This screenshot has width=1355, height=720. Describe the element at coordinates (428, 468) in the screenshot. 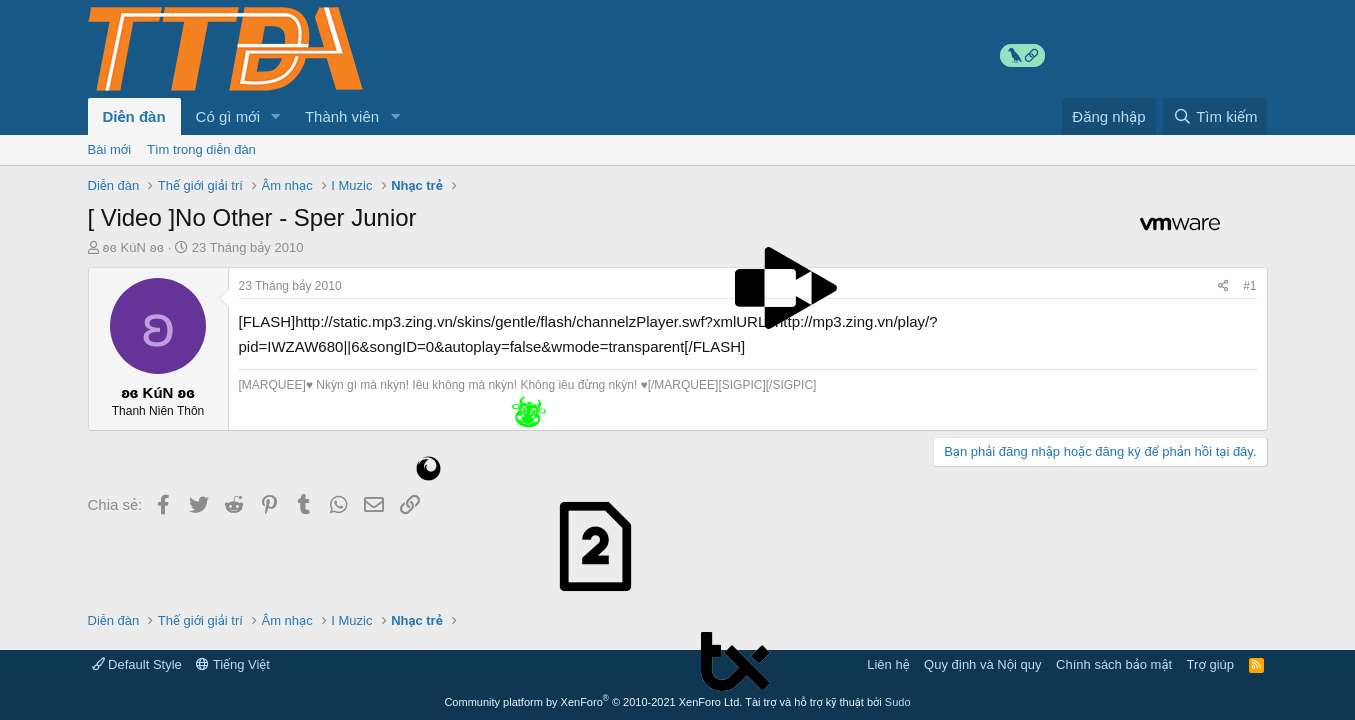

I see `open Mozilla Firefox browser` at that location.